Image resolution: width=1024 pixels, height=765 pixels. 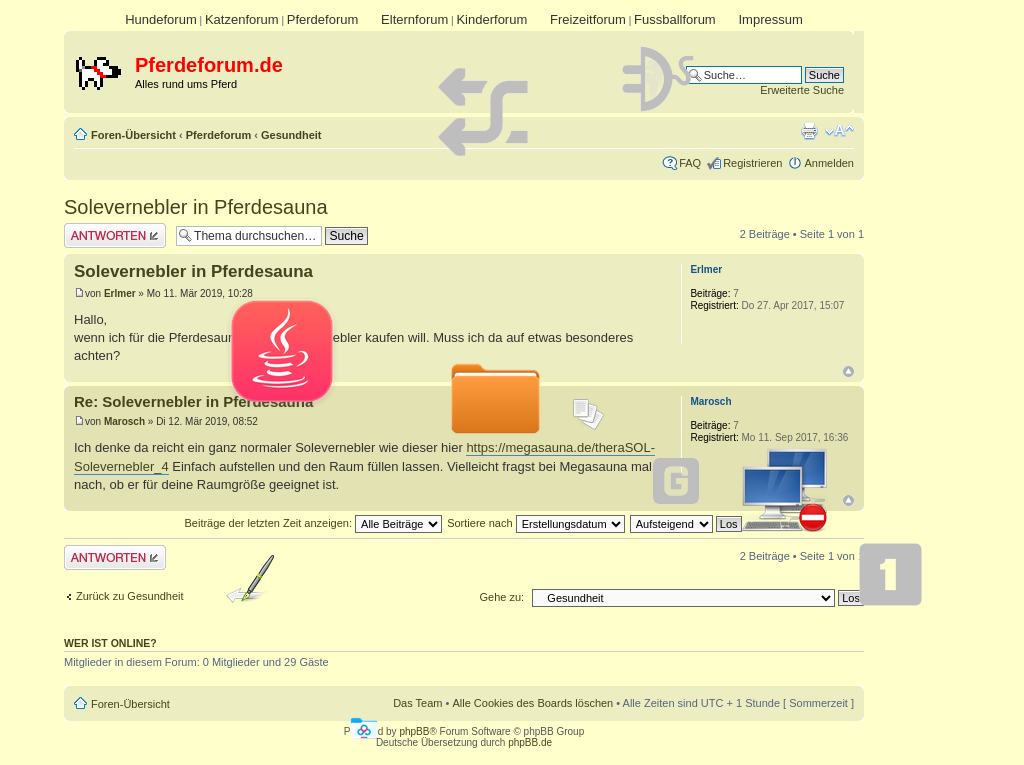 What do you see at coordinates (282, 353) in the screenshot?
I see `open java application settings` at bounding box center [282, 353].